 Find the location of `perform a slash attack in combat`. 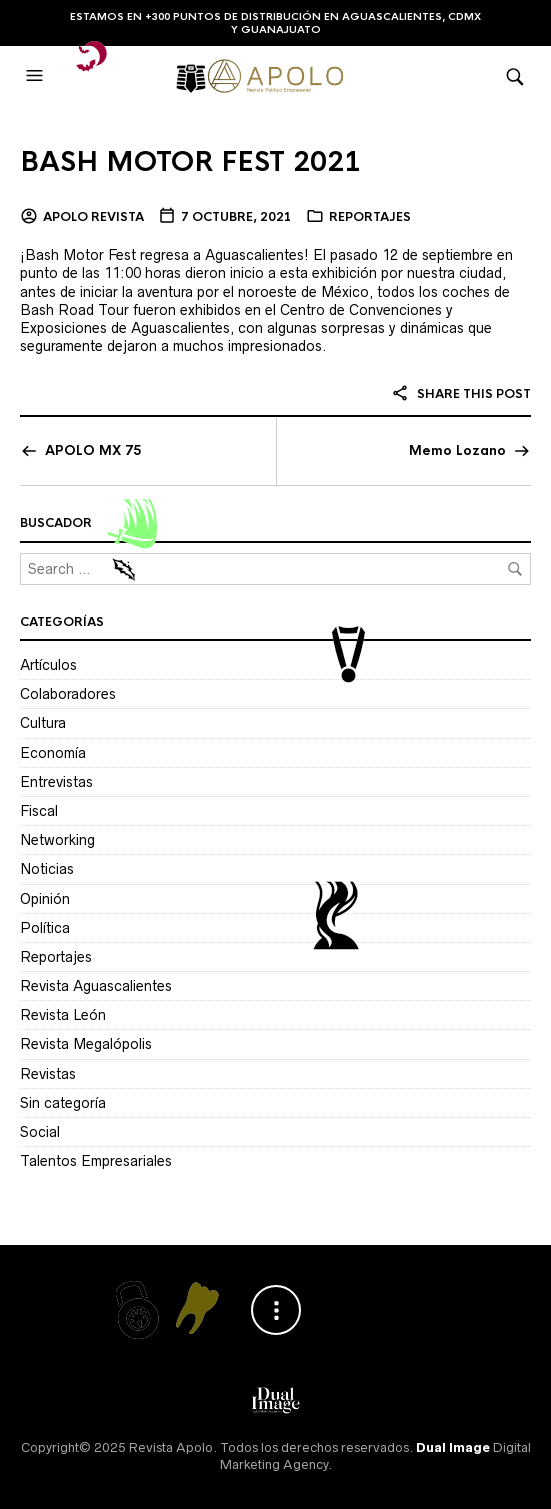

perform a slash attack in combat is located at coordinates (132, 523).